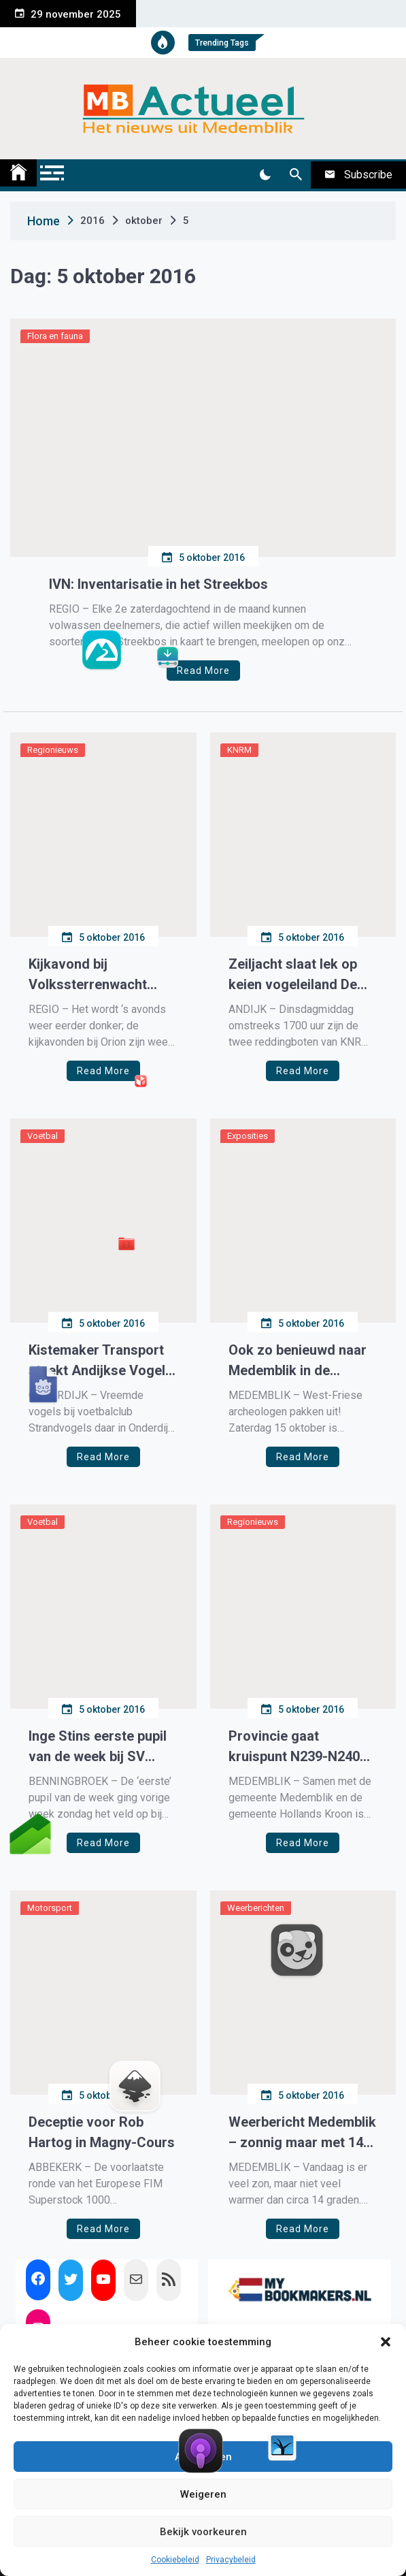  I want to click on launch puppy linux operating system, so click(297, 1950).